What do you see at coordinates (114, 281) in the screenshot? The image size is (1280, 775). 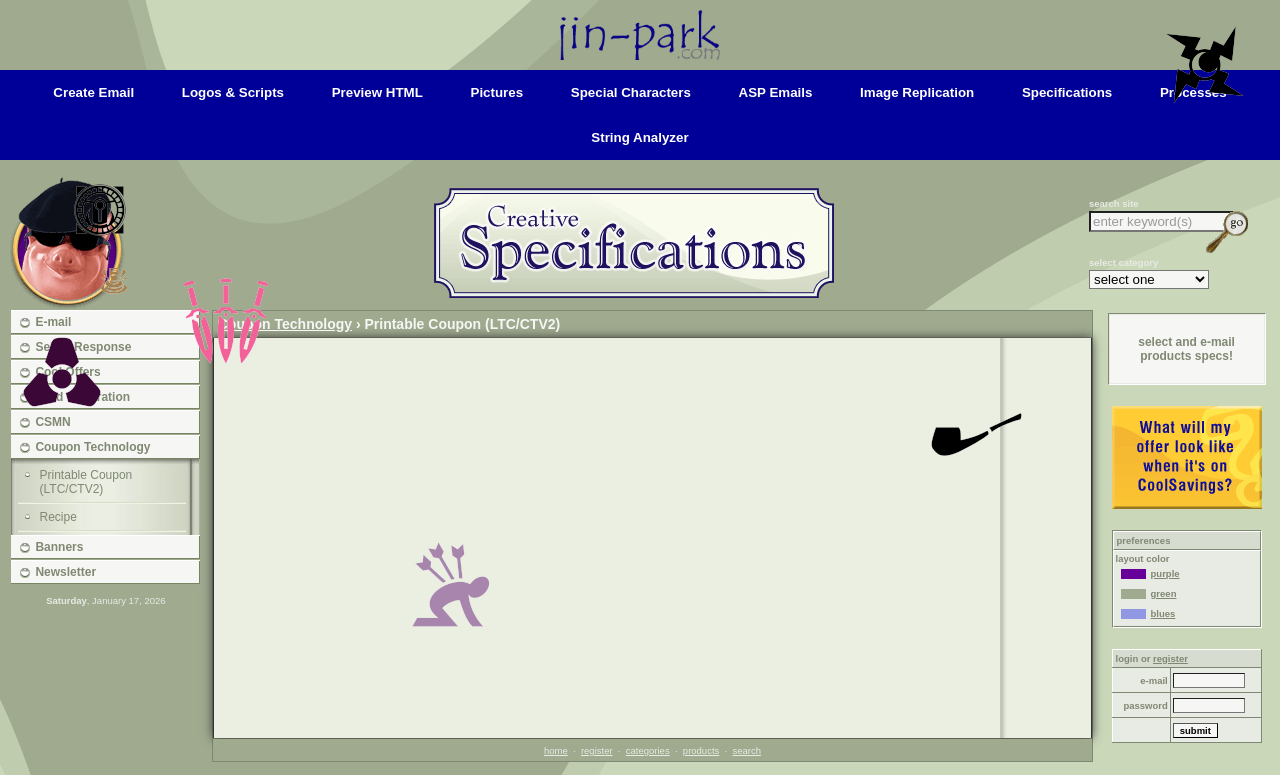 I see `tap to confirm or activate` at bounding box center [114, 281].